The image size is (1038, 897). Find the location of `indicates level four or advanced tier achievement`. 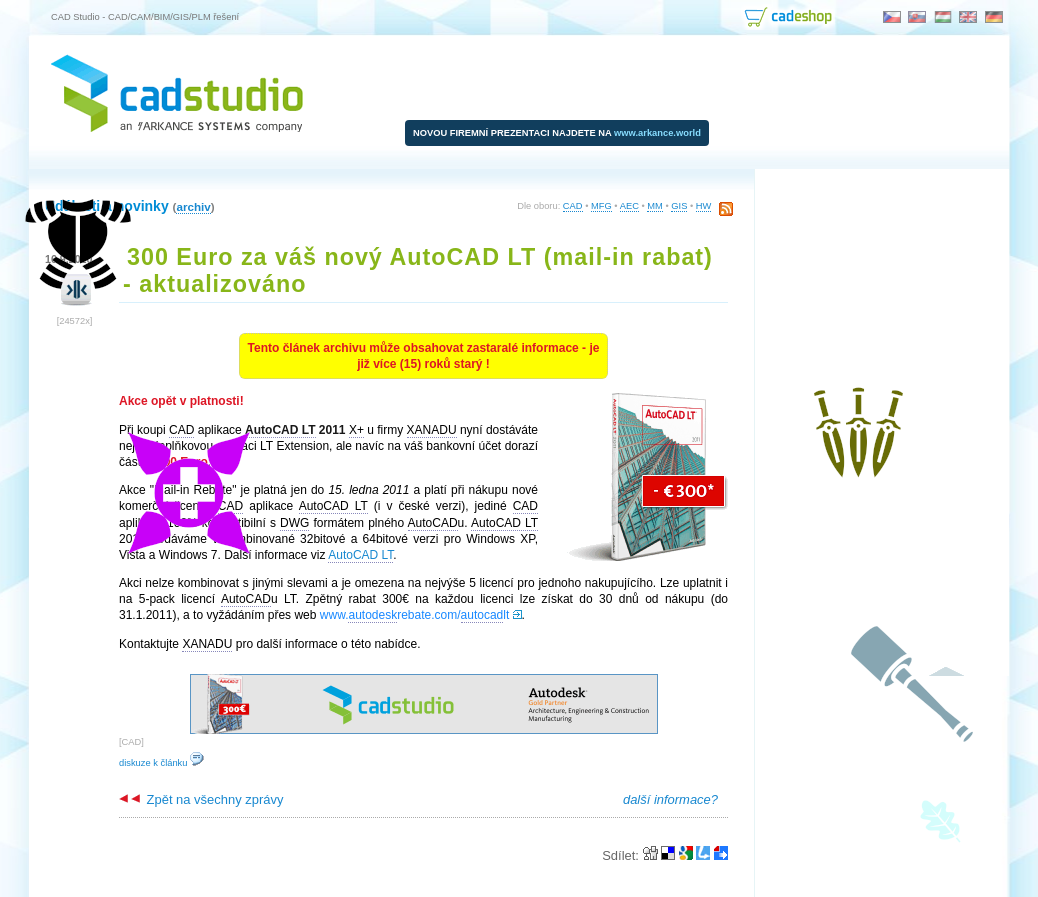

indicates level four or advanced tier achievement is located at coordinates (189, 493).